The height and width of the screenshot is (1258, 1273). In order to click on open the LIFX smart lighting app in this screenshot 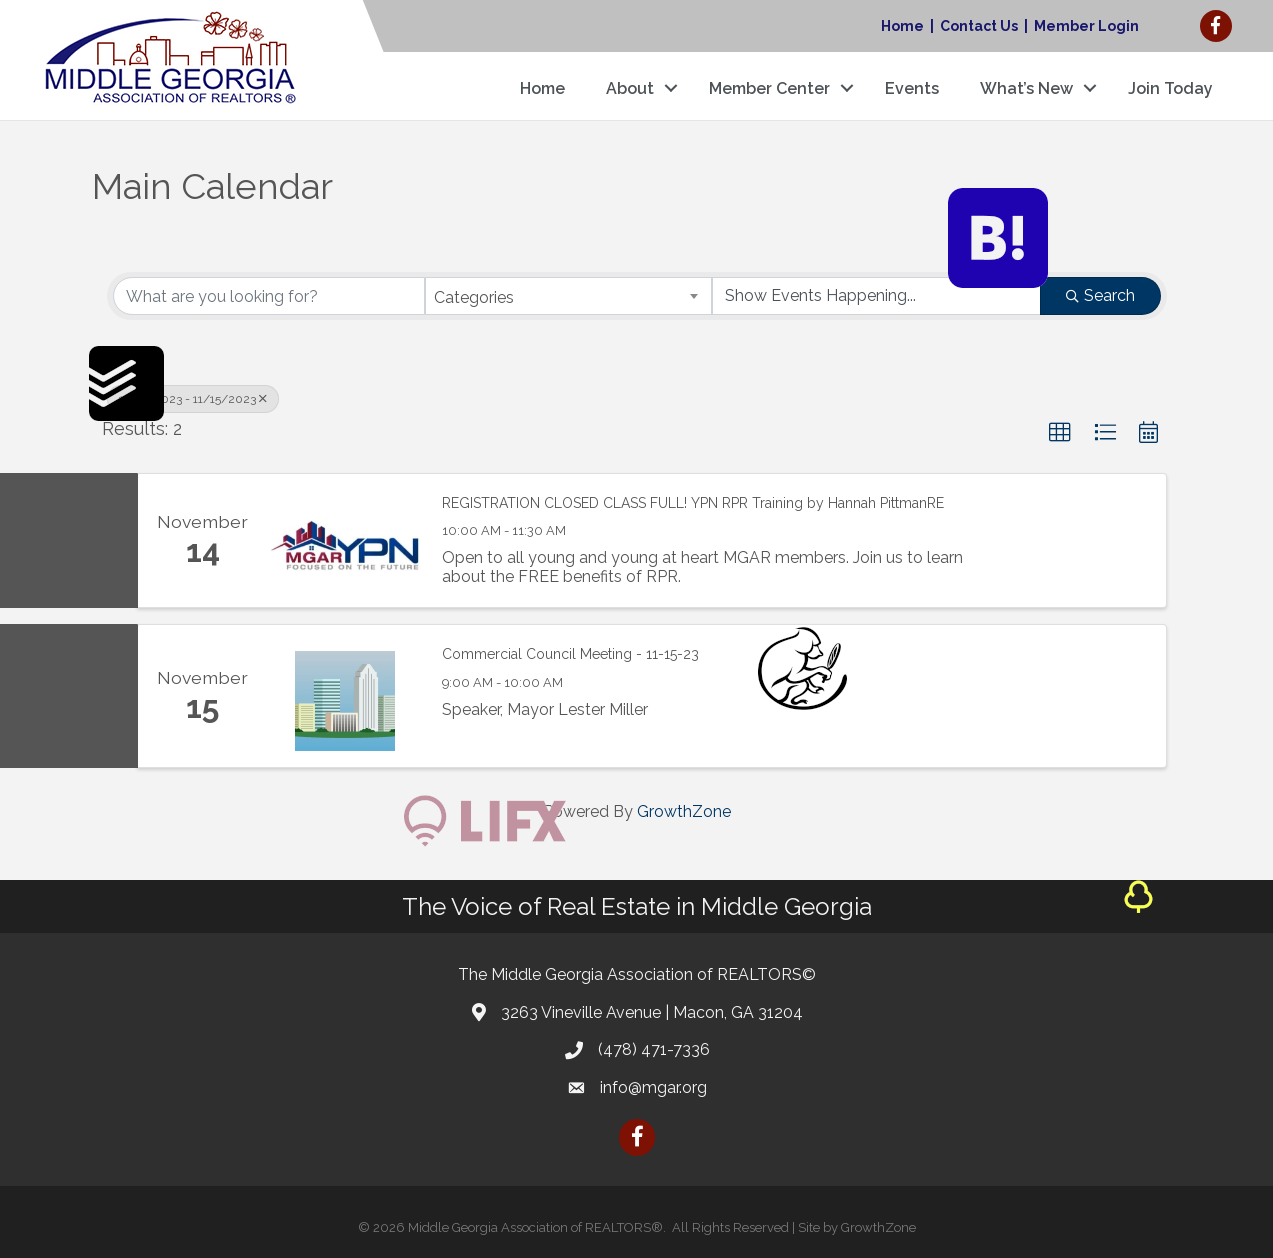, I will do `click(485, 821)`.